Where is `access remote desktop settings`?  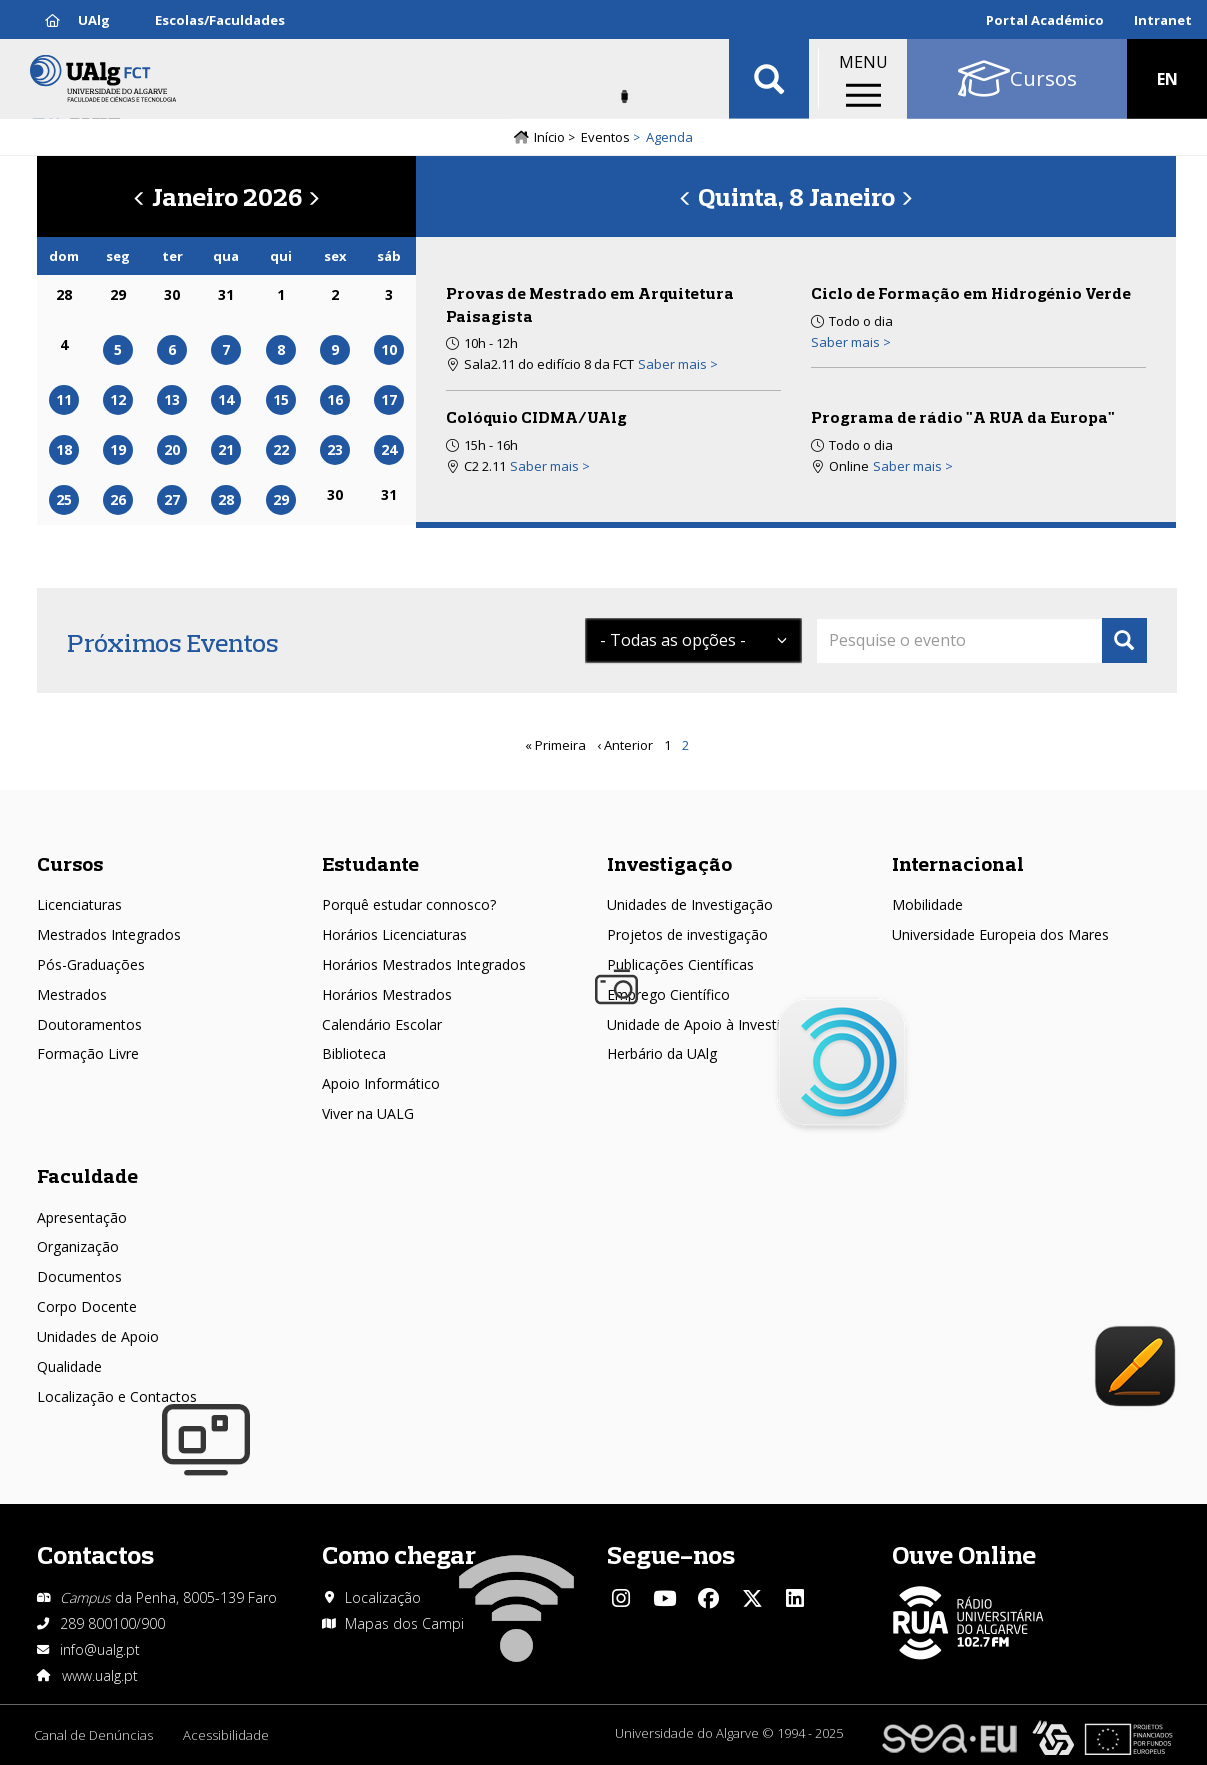
access remote desktop settings is located at coordinates (206, 1437).